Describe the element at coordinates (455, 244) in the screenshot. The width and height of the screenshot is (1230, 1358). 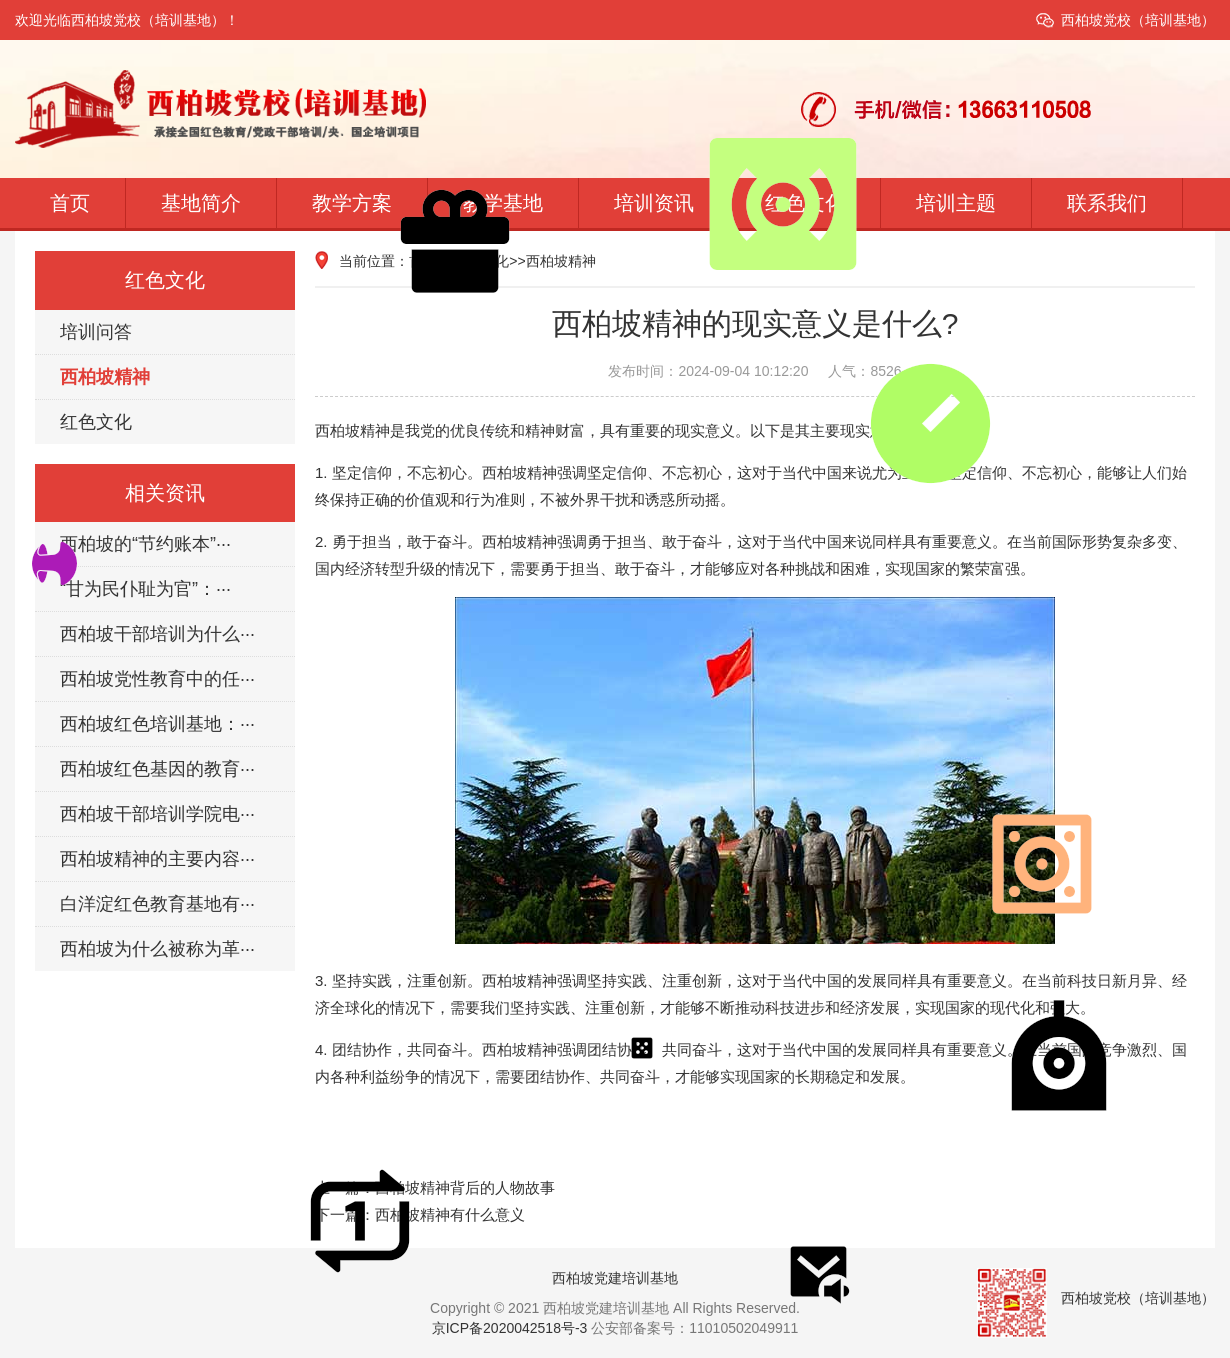
I see `view gifts or rewards` at that location.